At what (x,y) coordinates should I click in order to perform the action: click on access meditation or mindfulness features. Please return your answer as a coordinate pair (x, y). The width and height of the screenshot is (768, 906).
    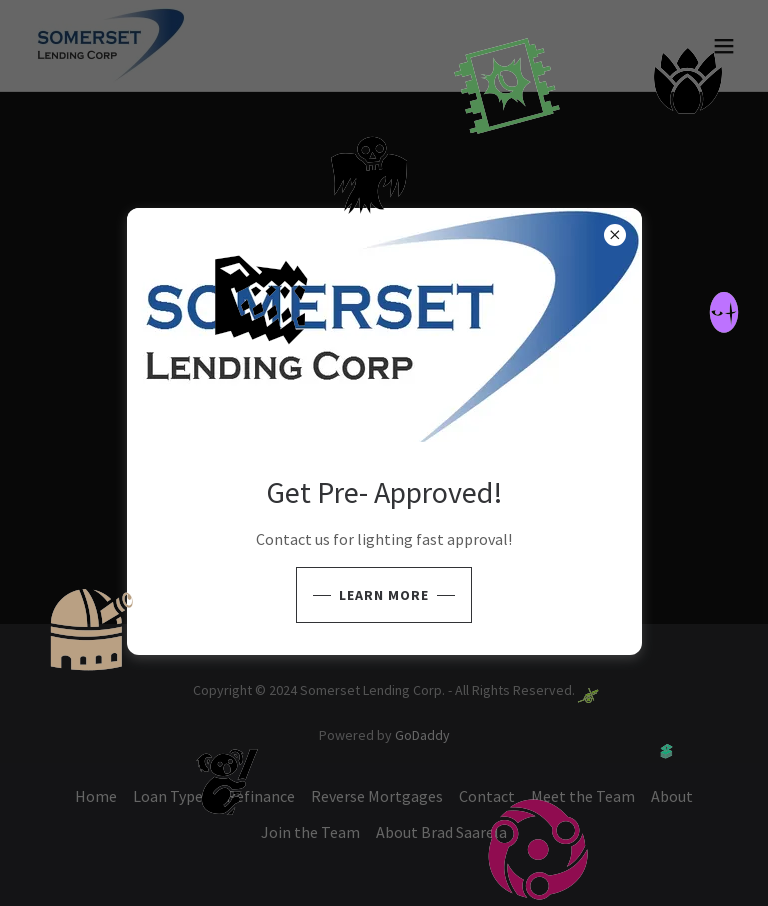
    Looking at the image, I should click on (688, 79).